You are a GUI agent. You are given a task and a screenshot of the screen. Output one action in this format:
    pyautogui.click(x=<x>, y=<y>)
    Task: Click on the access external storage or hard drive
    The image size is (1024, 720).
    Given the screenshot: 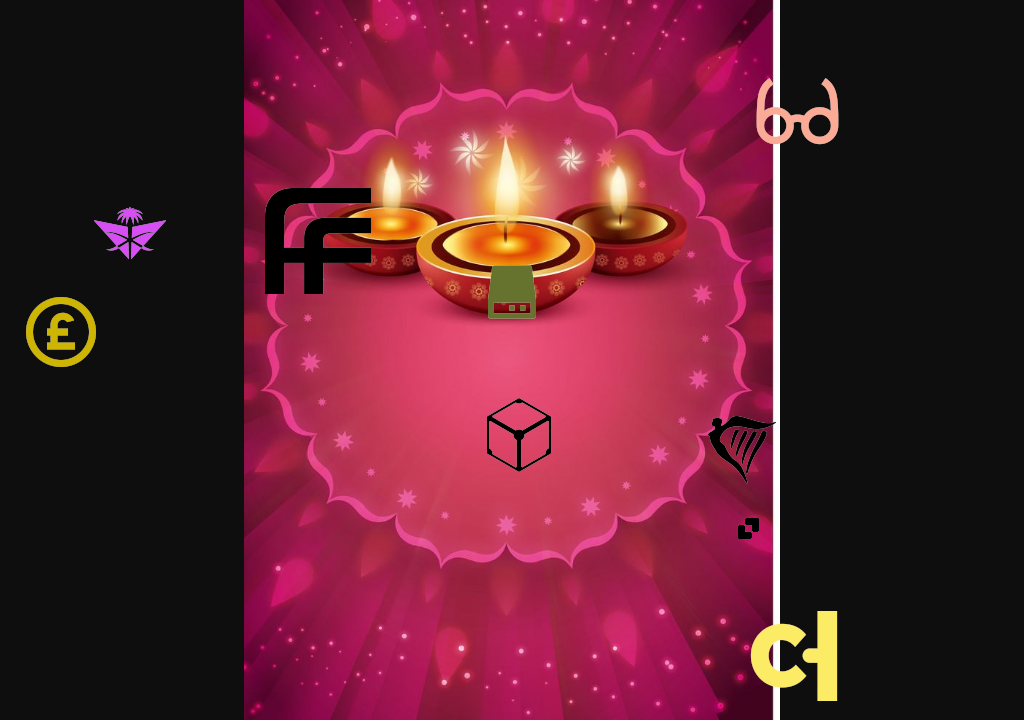 What is the action you would take?
    pyautogui.click(x=512, y=292)
    